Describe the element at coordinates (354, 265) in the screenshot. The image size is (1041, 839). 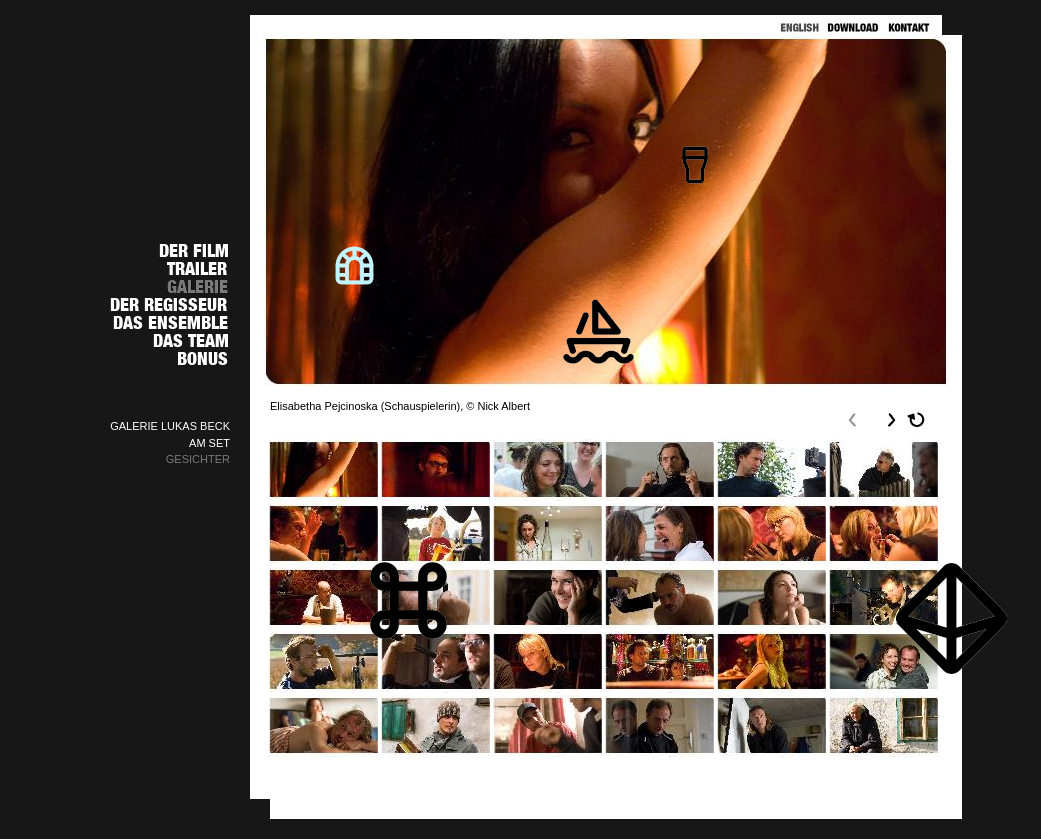
I see `access tunnel or underground passage information` at that location.